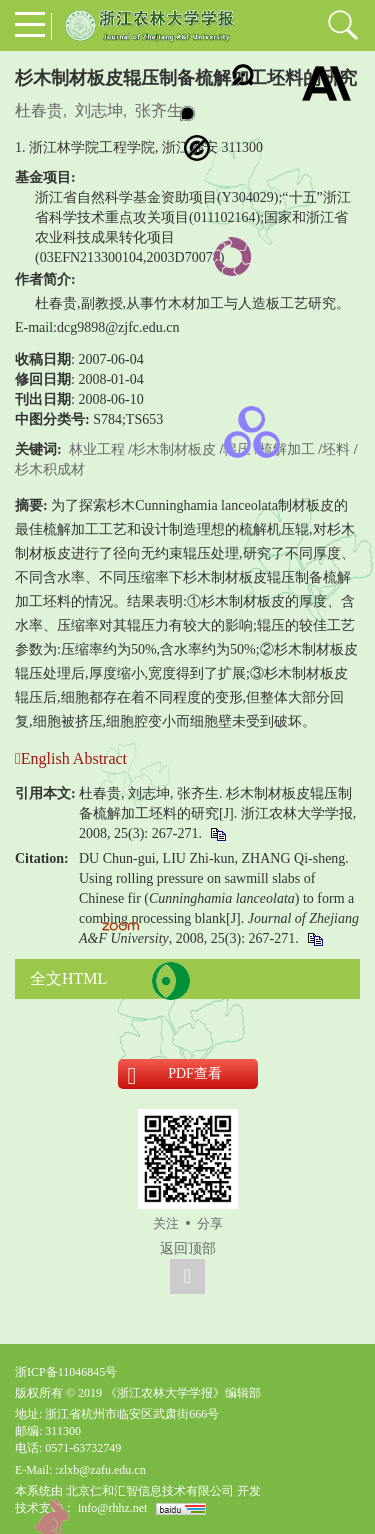 The height and width of the screenshot is (1534, 375). Describe the element at coordinates (187, 113) in the screenshot. I see `open signal messenger app` at that location.